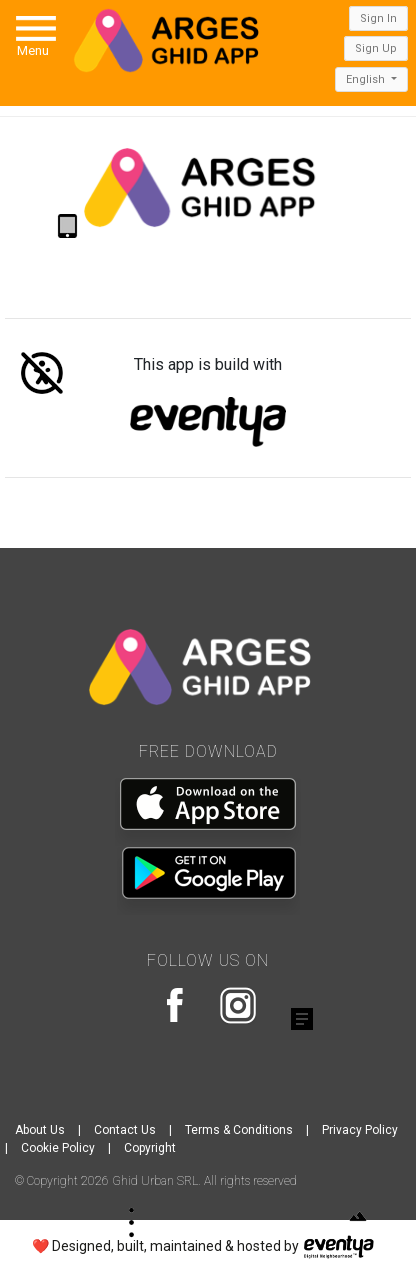 The width and height of the screenshot is (416, 1274). I want to click on accessibility features disabled, so click(42, 373).